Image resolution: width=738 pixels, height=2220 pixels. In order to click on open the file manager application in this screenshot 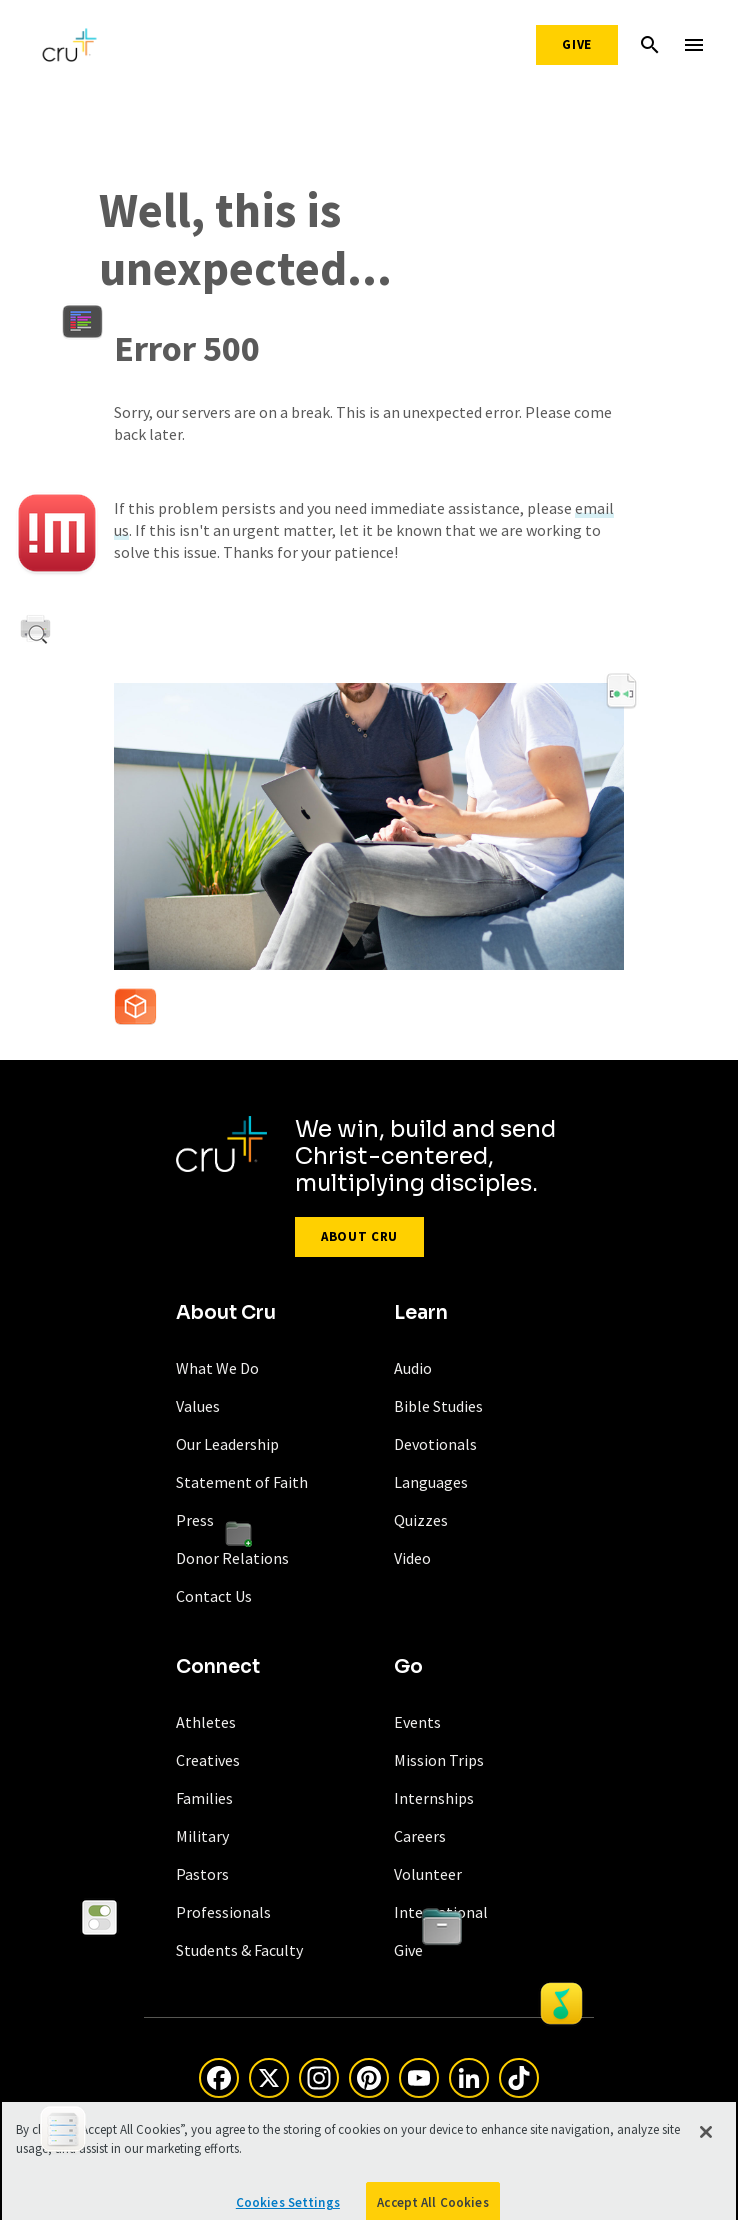, I will do `click(442, 1926)`.